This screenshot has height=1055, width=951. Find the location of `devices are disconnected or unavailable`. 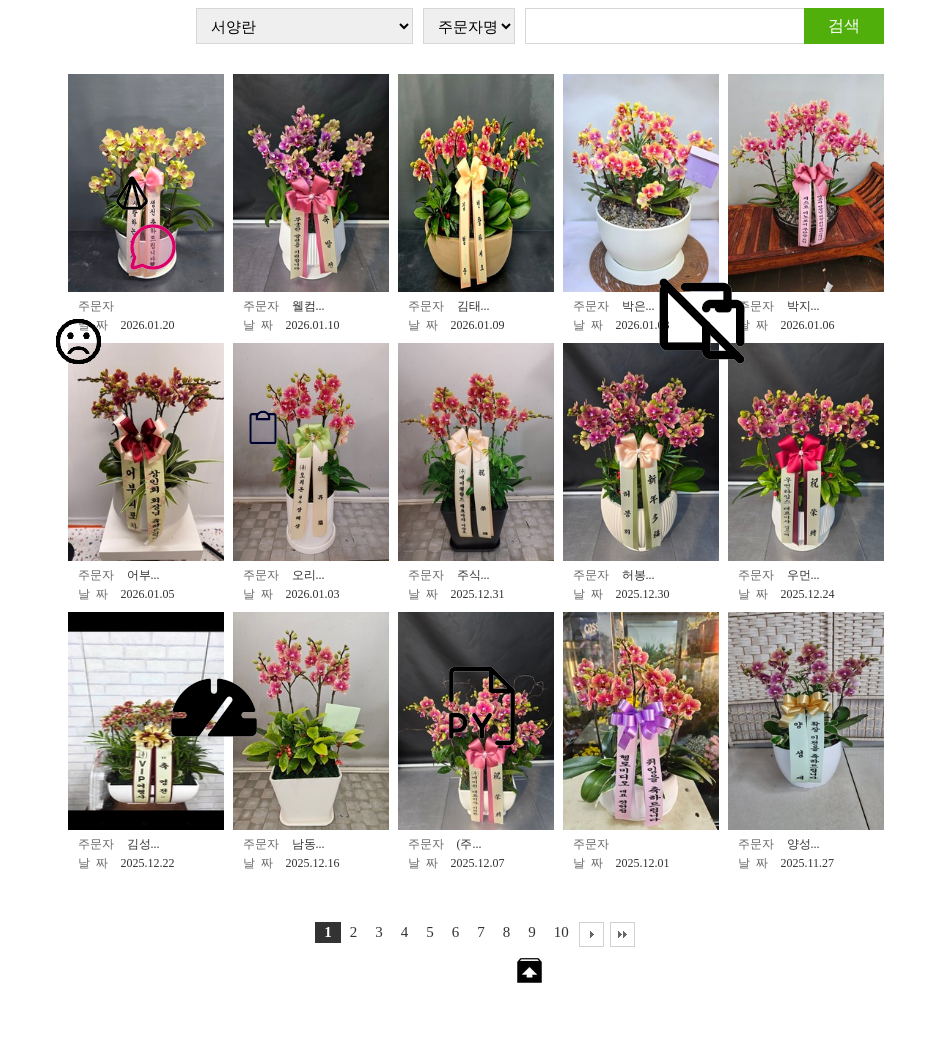

devices are disconnected or unavailable is located at coordinates (702, 321).